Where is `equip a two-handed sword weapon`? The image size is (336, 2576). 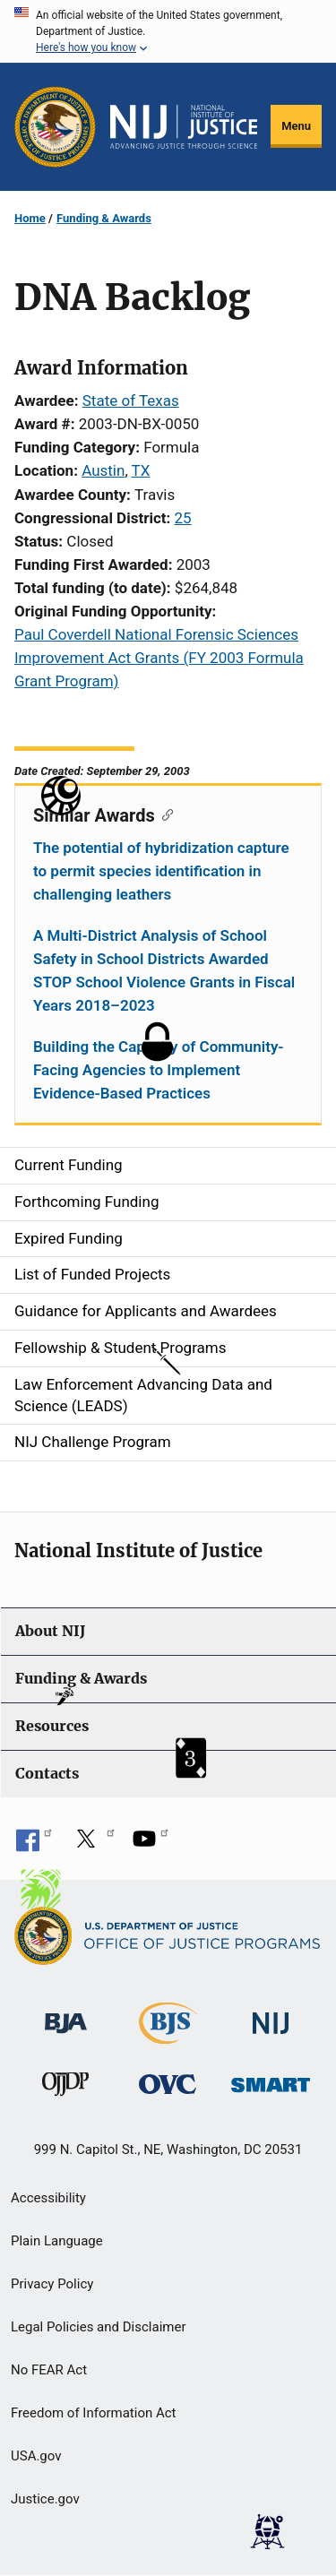 equip a two-handed sword weapon is located at coordinates (166, 1360).